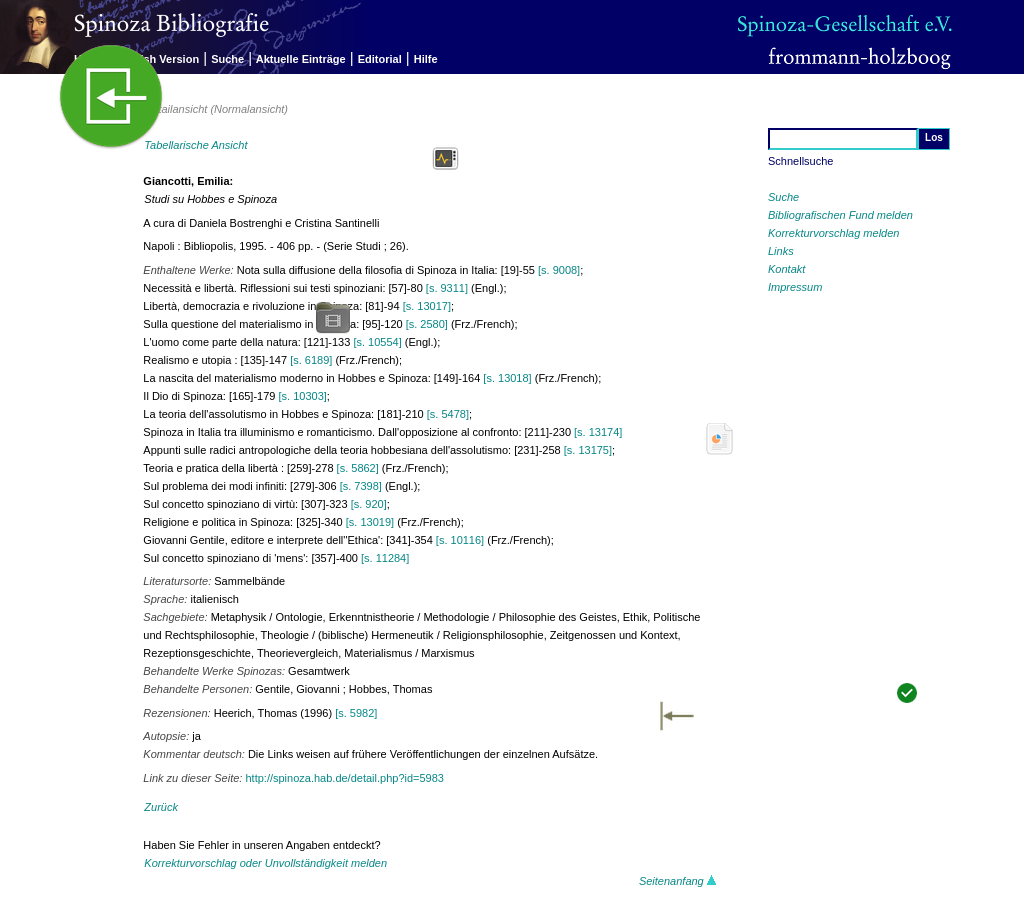 This screenshot has height=913, width=1024. I want to click on confirm or apply changes in a dialog, so click(907, 693).